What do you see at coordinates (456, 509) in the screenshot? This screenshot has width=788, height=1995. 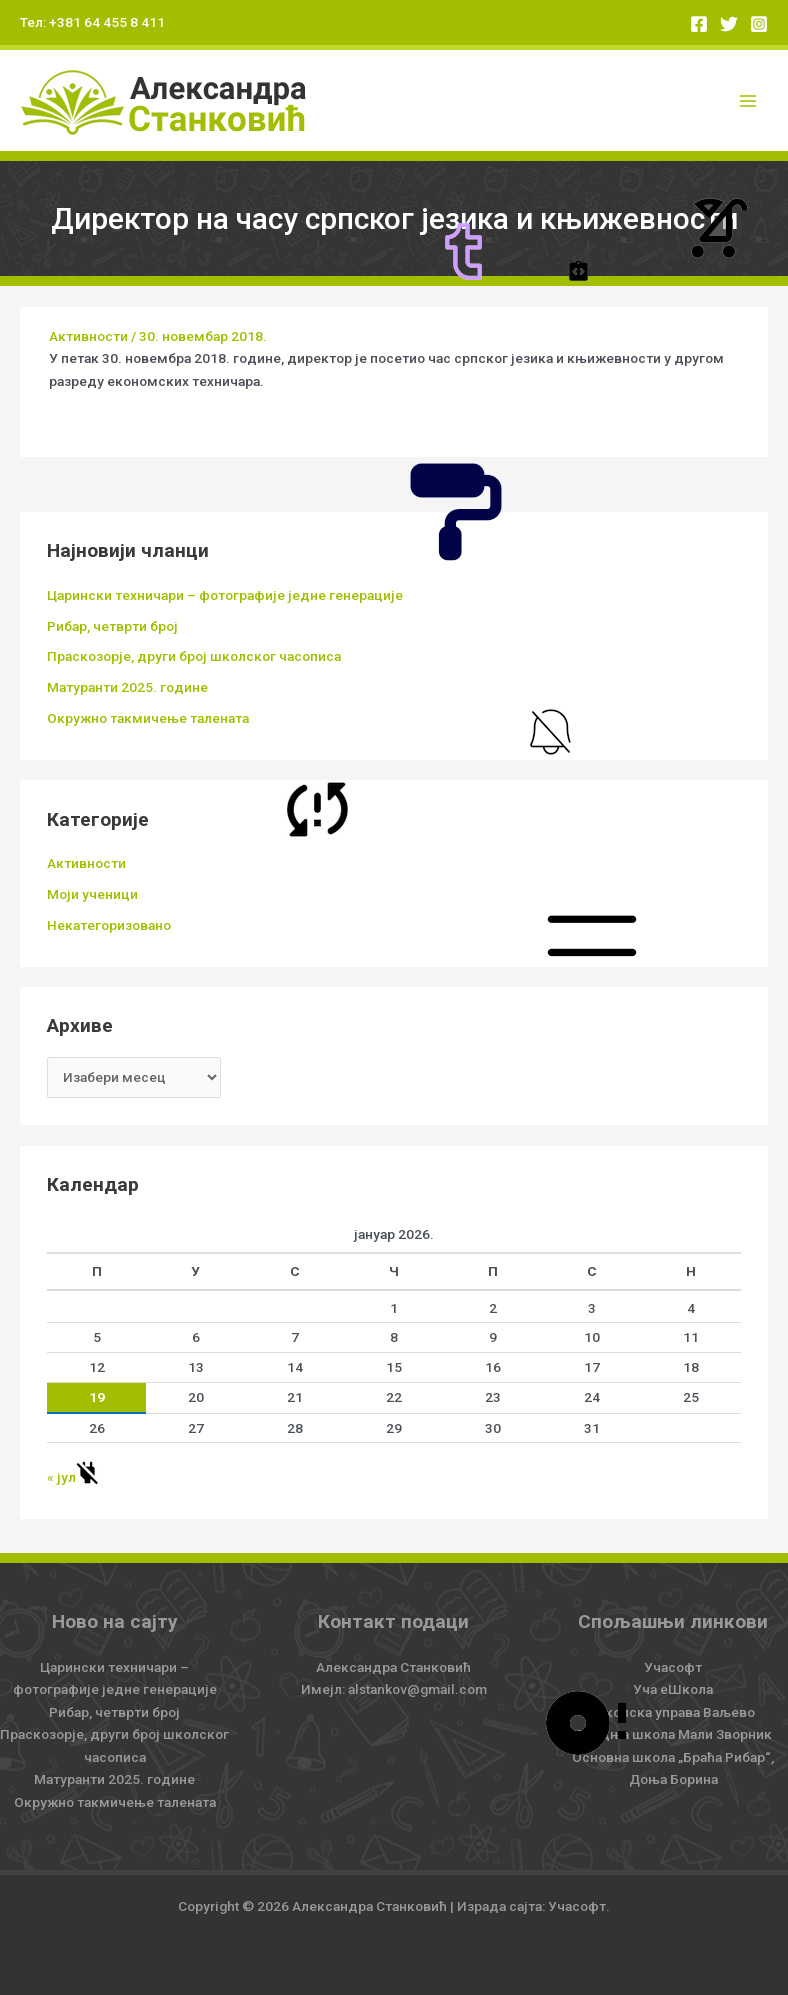 I see `customize theme or appearance settings` at bounding box center [456, 509].